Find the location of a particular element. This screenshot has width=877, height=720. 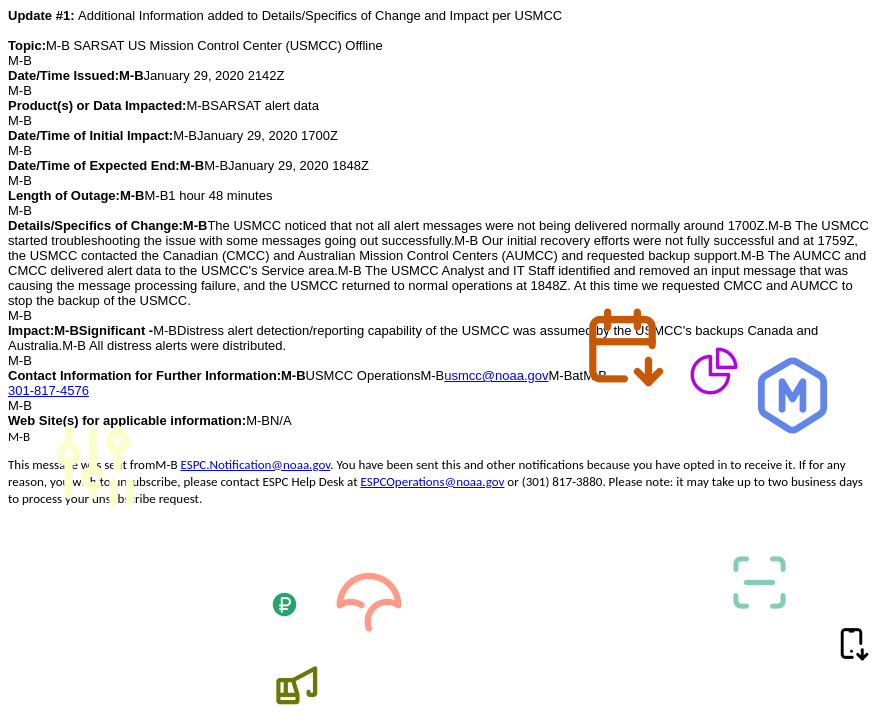

scan a barcode or QR code is located at coordinates (759, 582).